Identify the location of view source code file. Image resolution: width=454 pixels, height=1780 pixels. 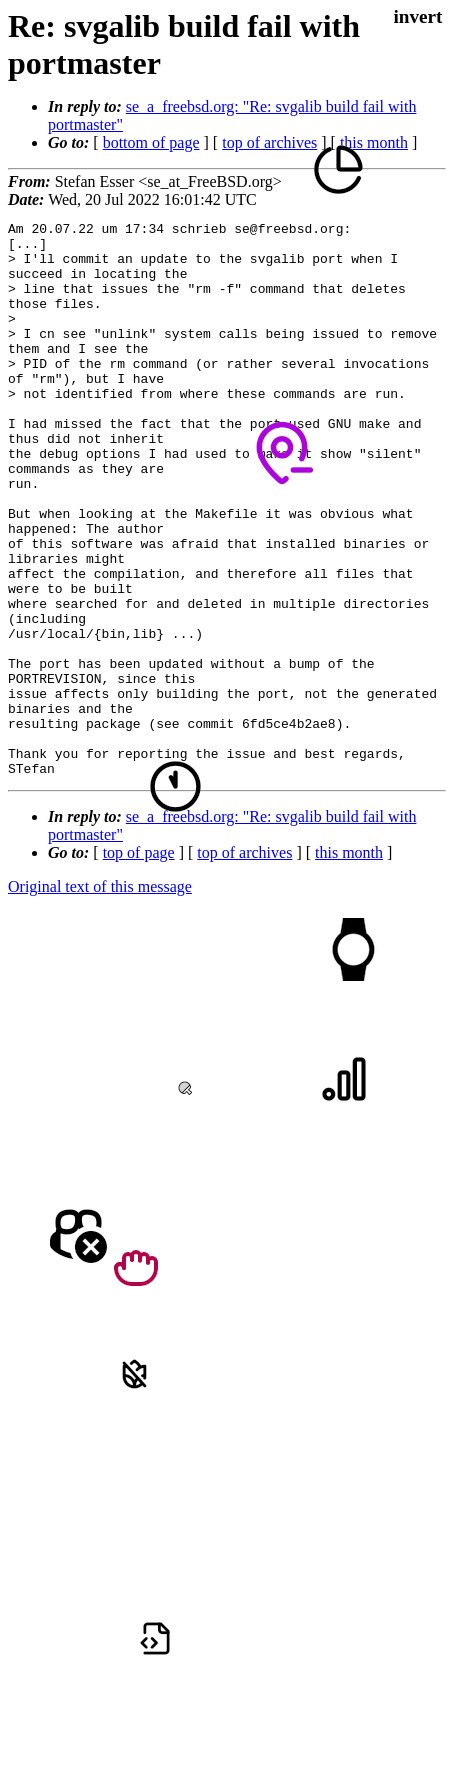
(156, 1638).